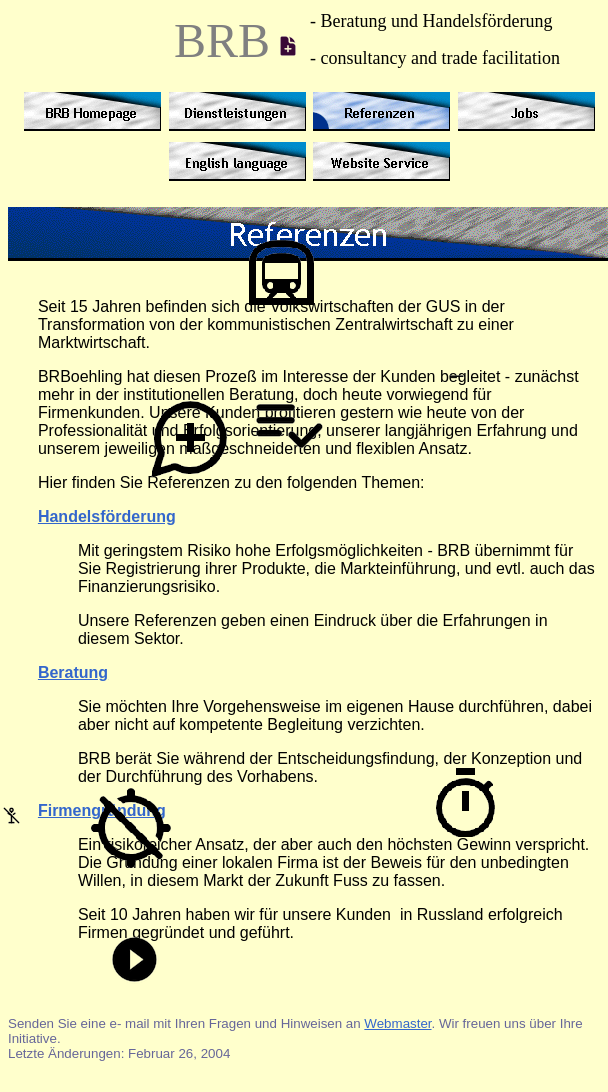 The width and height of the screenshot is (608, 1092). I want to click on GPS or location services are disabled, so click(131, 828).